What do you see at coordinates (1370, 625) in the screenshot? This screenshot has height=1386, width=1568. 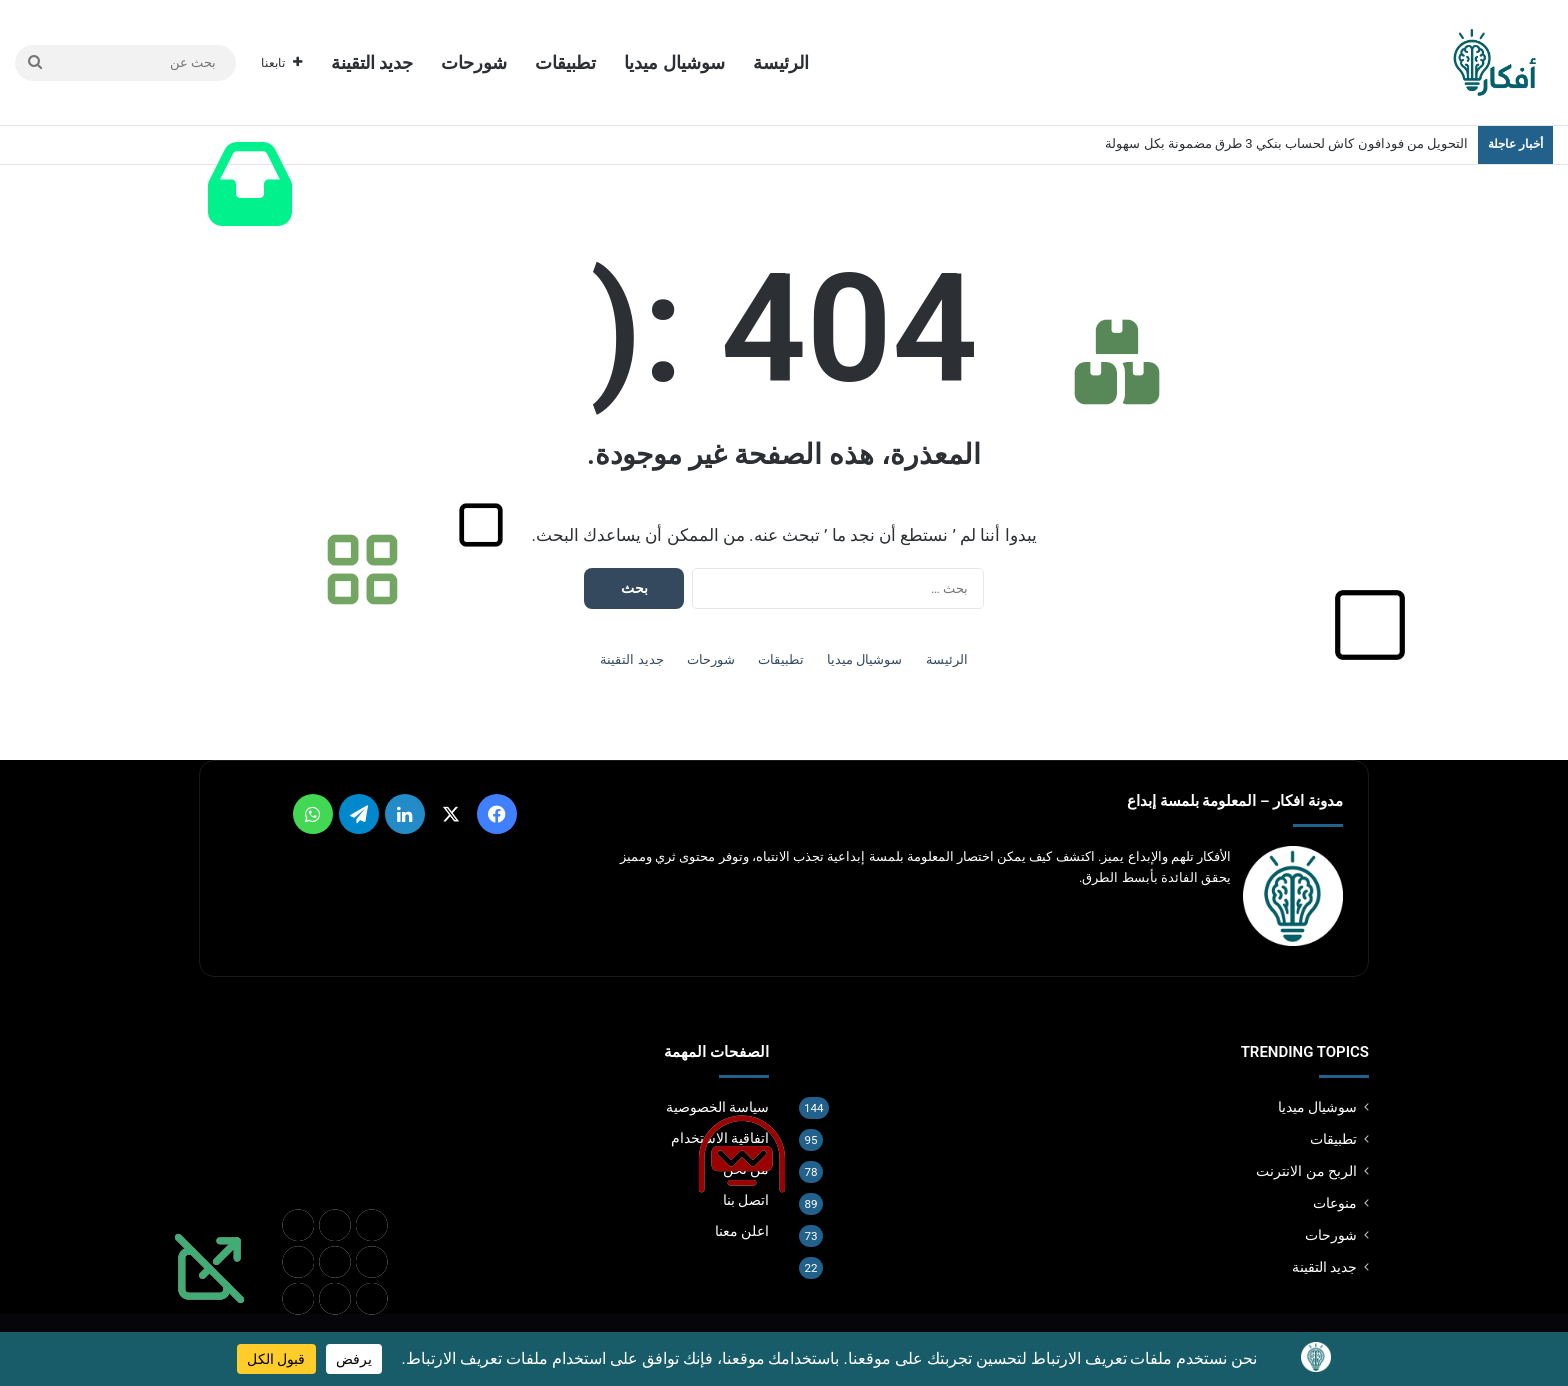 I see `stop media playback` at bounding box center [1370, 625].